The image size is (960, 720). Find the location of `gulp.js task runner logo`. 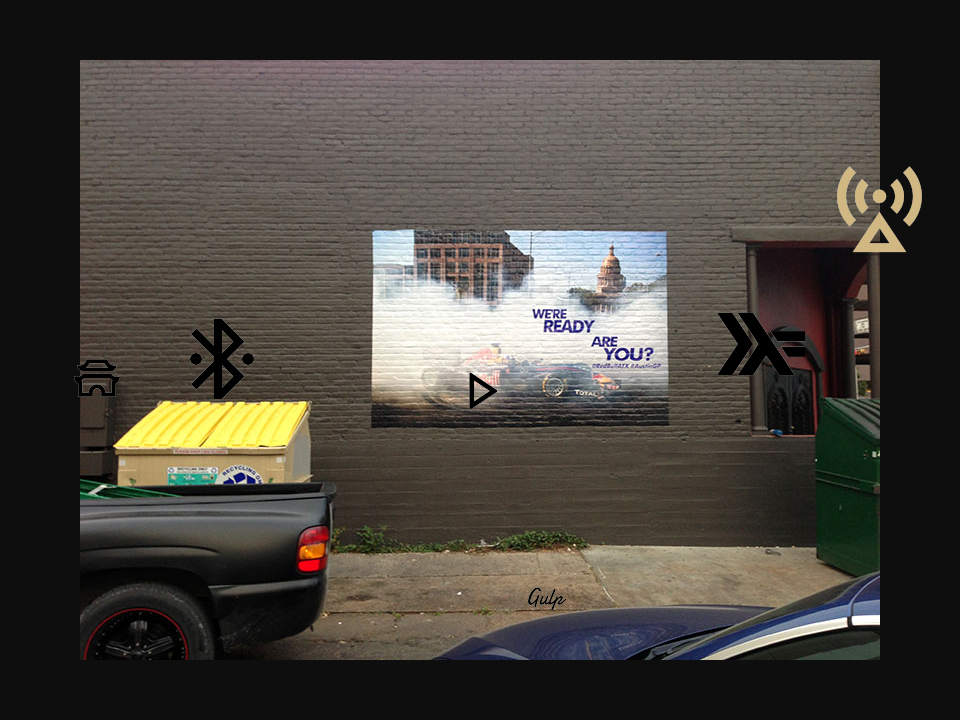

gulp.js task runner logo is located at coordinates (547, 599).